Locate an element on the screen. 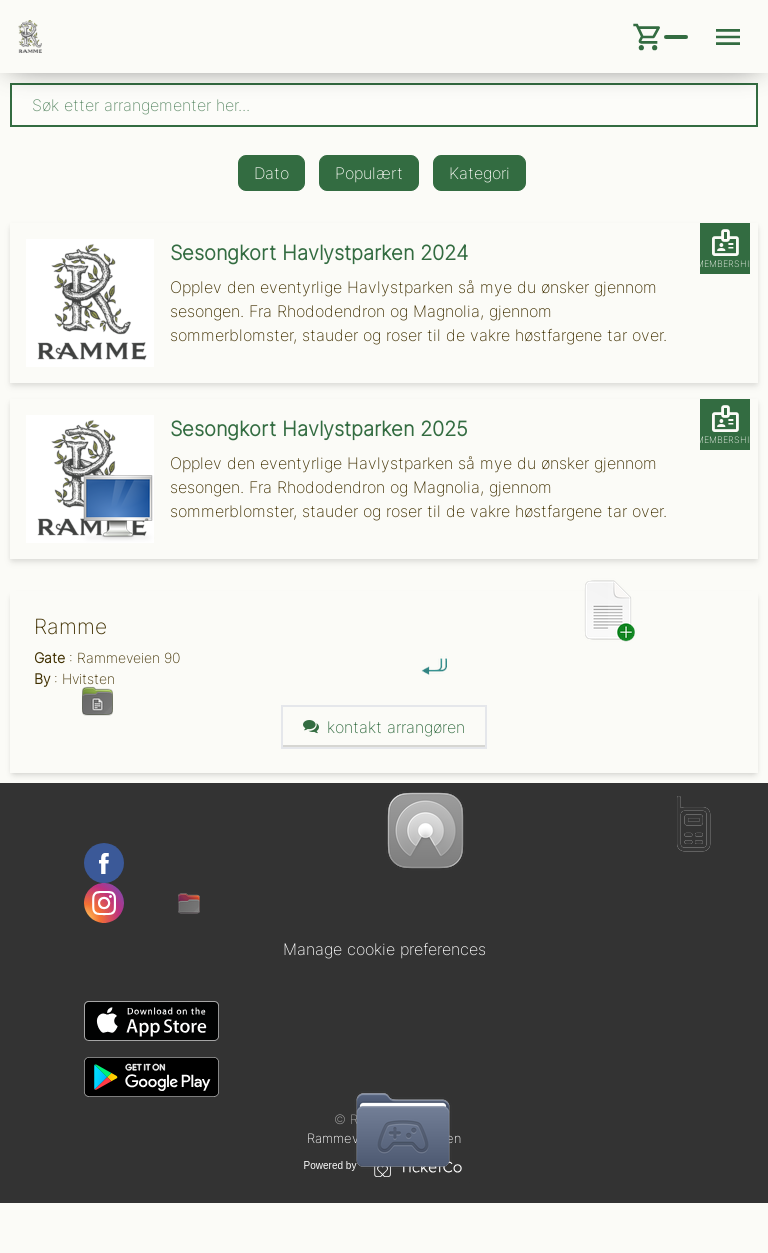 This screenshot has width=768, height=1253. create a new text document is located at coordinates (608, 610).